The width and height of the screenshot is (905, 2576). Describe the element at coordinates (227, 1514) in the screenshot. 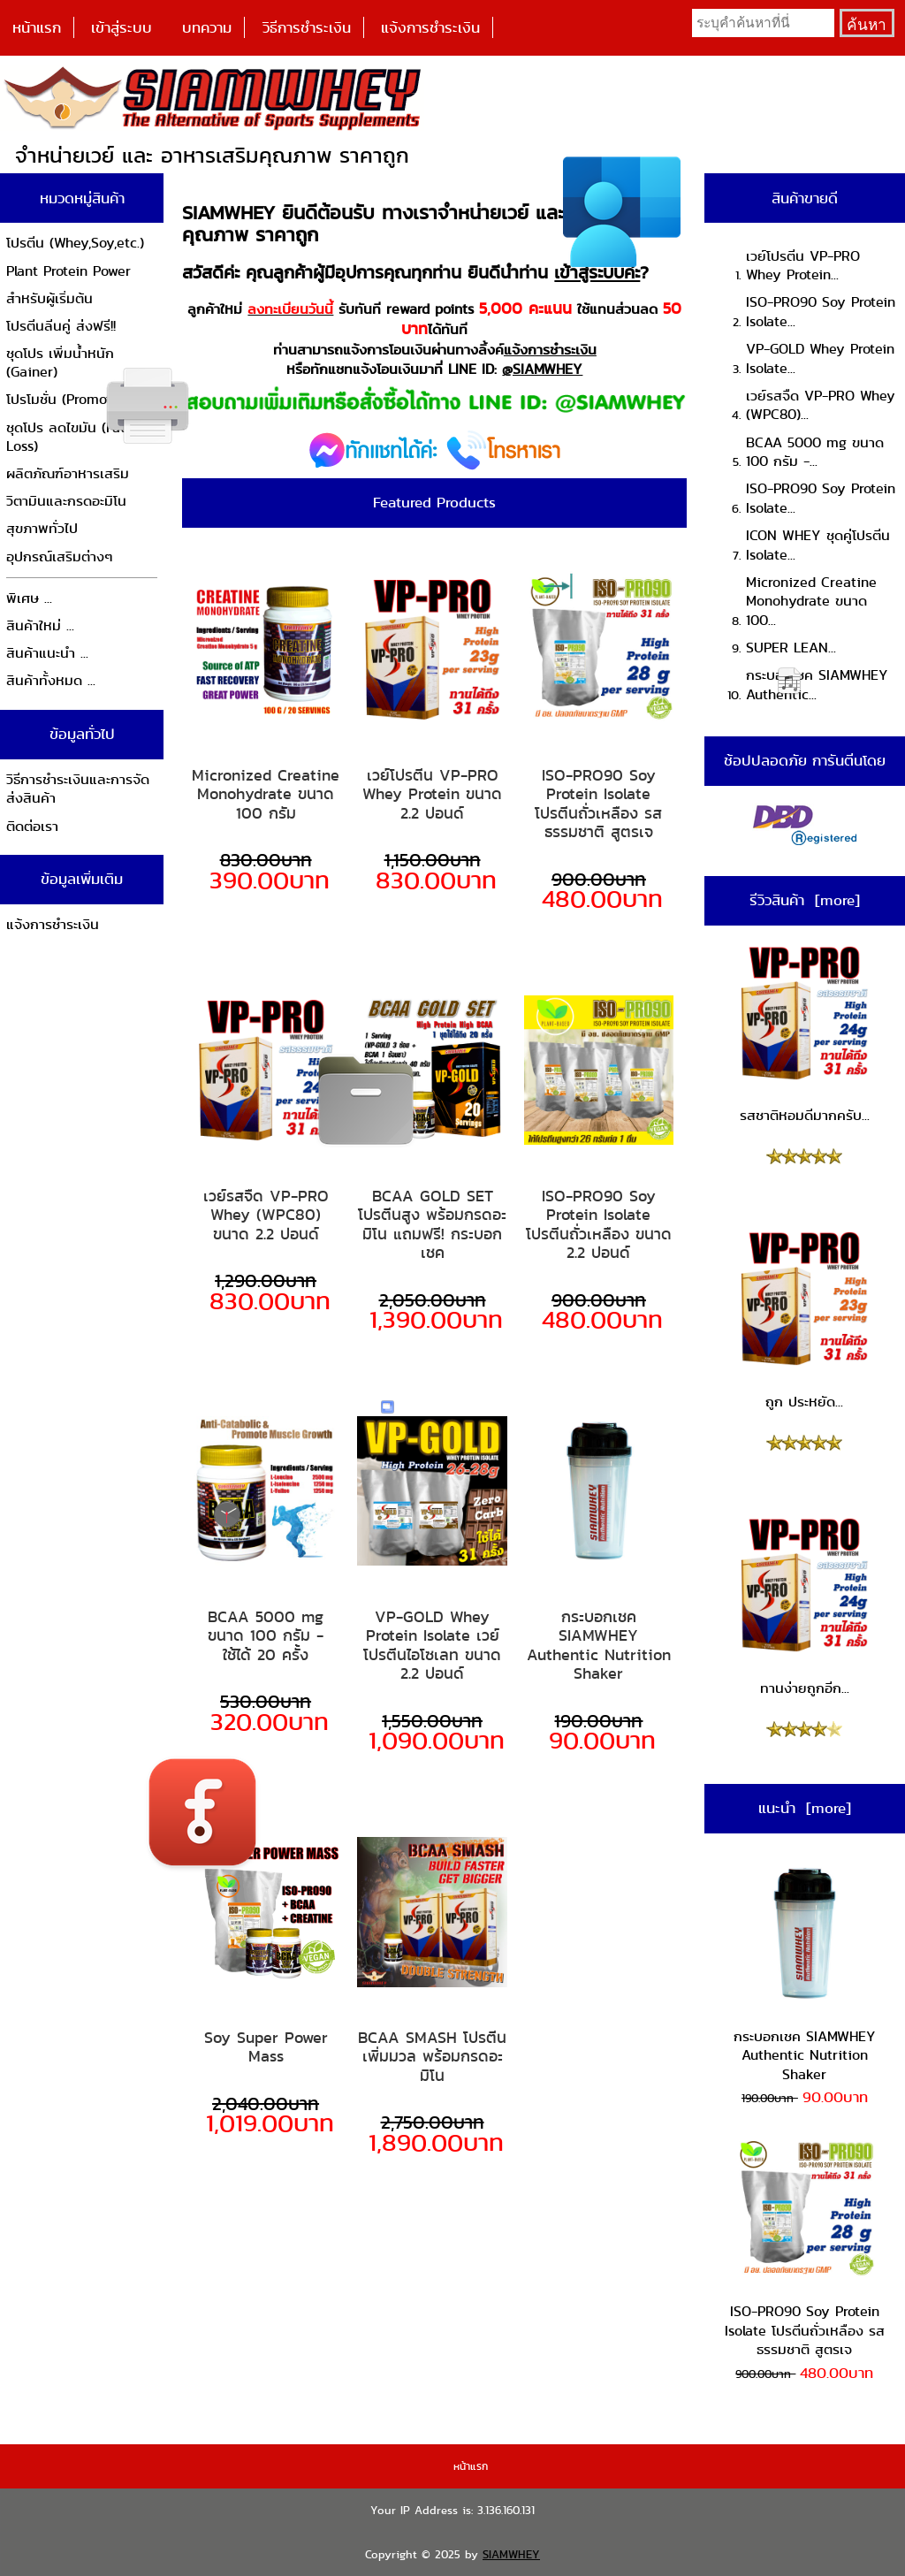

I see `open the clock application` at that location.